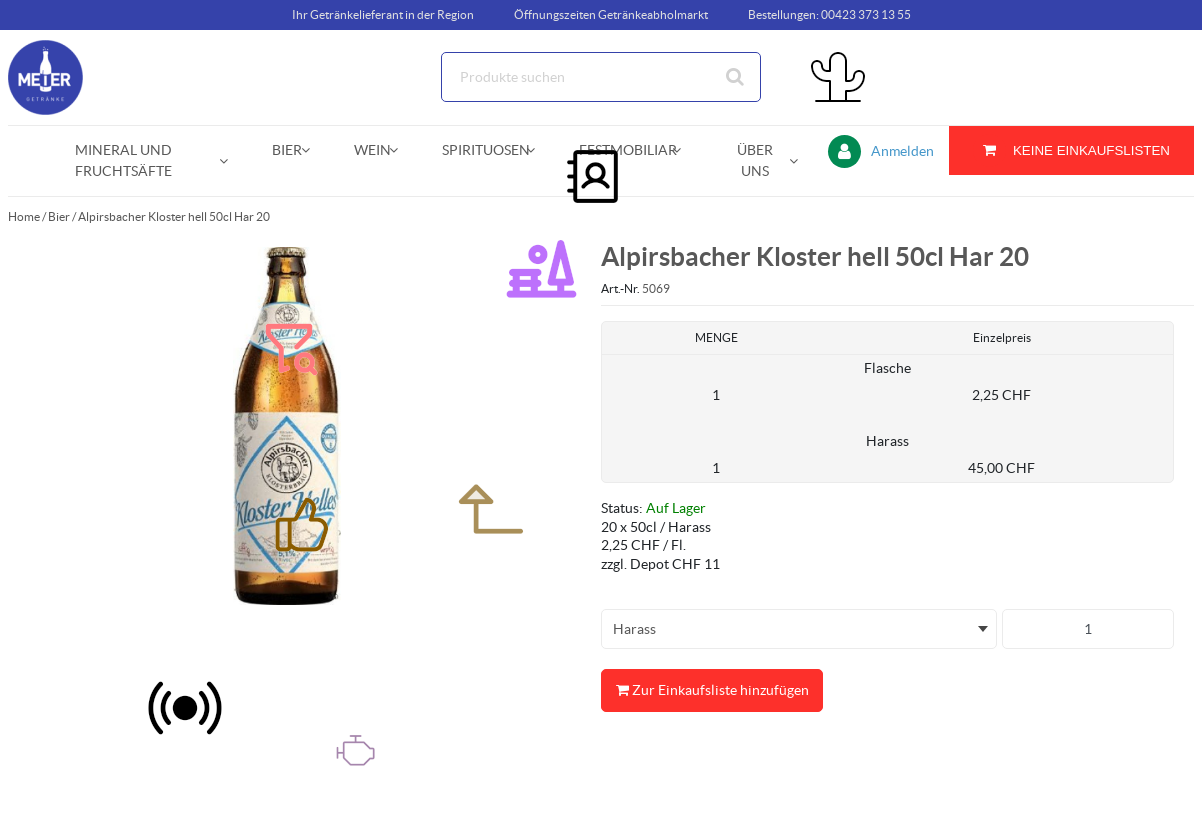 The width and height of the screenshot is (1202, 814). What do you see at coordinates (541, 272) in the screenshot?
I see `view nearby parks or green spaces` at bounding box center [541, 272].